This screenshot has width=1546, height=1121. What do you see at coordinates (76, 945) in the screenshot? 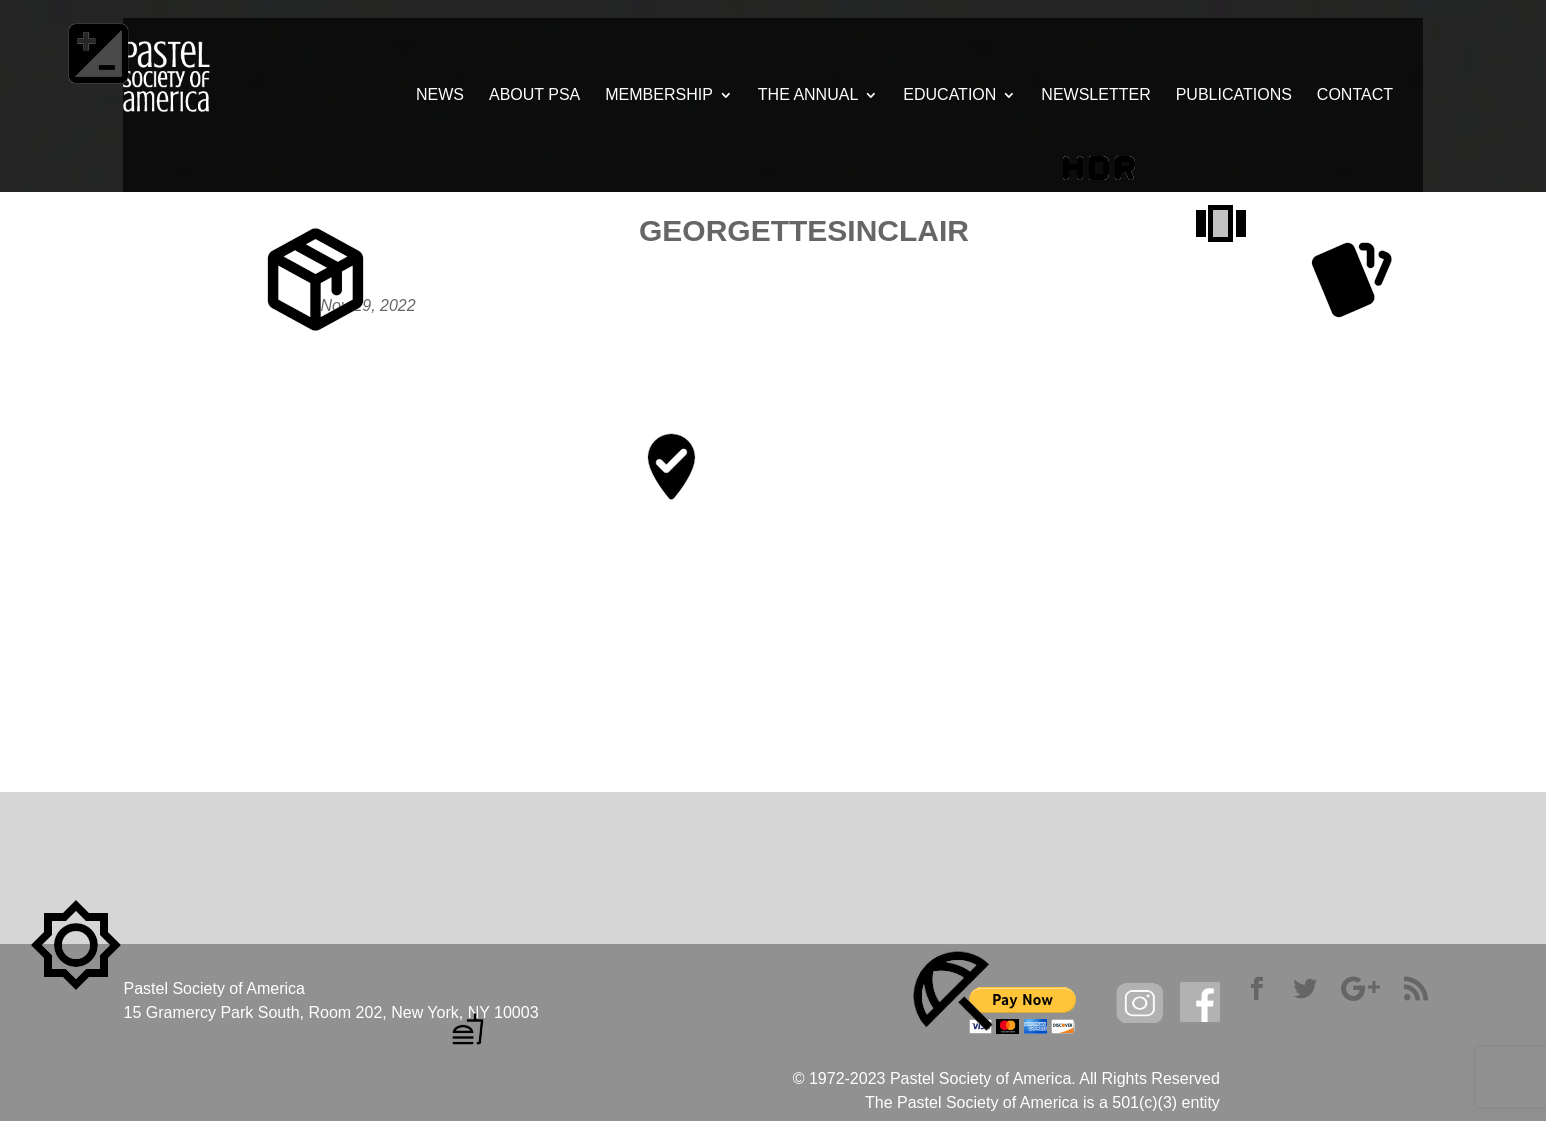
I see `adjust screen brightness settings` at bounding box center [76, 945].